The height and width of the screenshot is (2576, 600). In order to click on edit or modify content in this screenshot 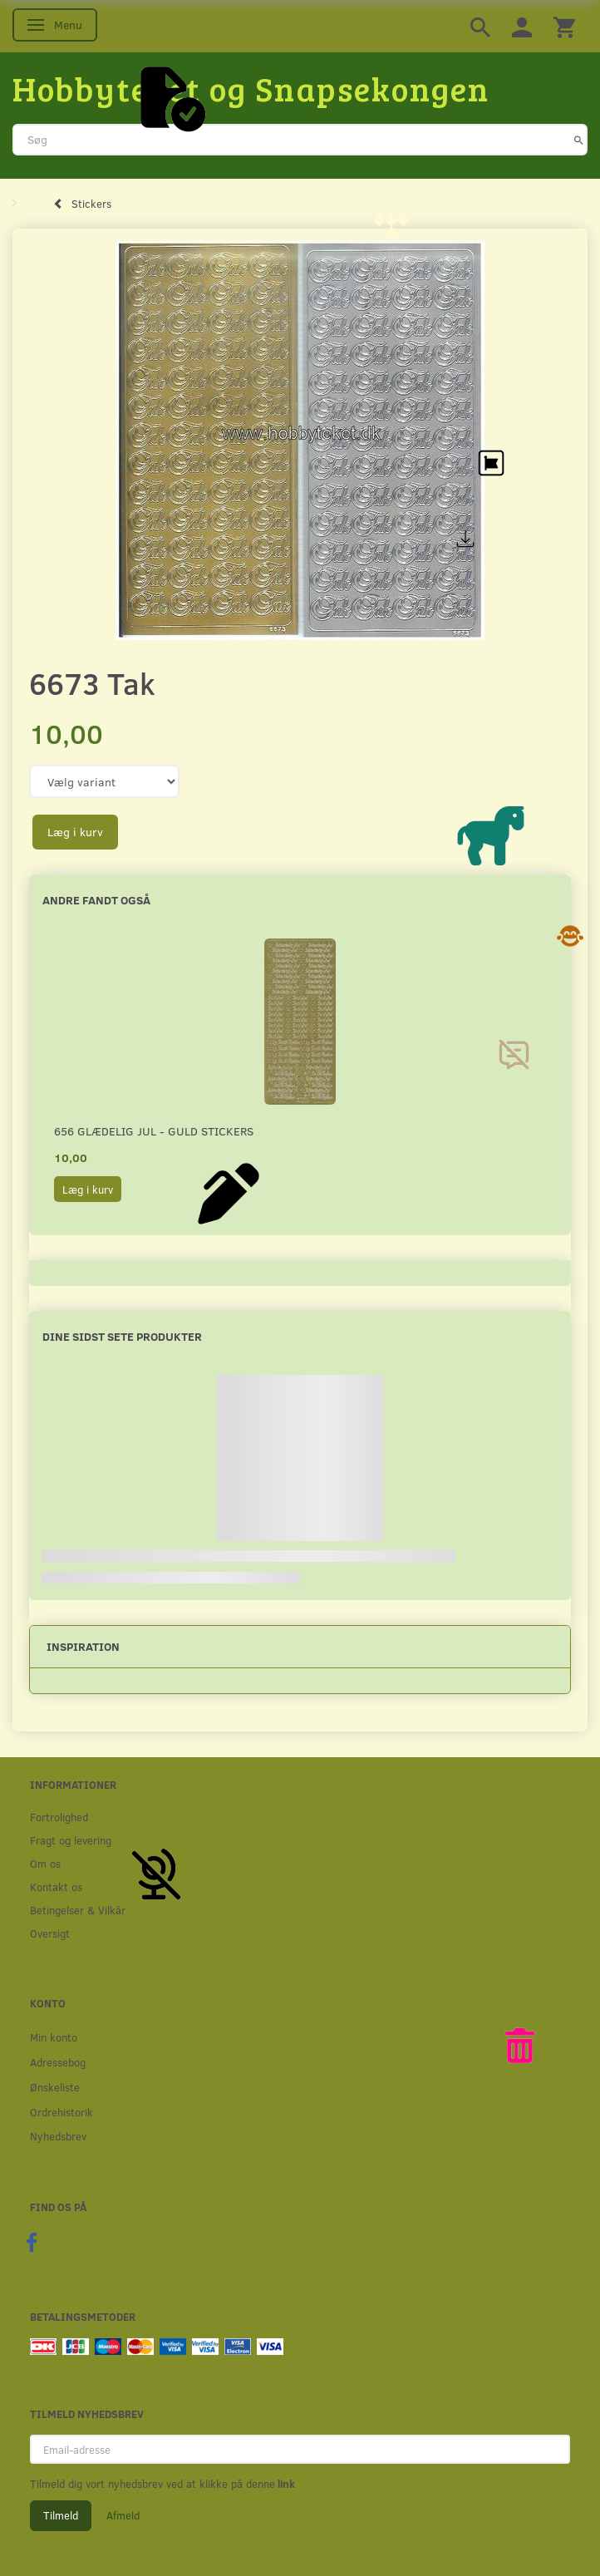, I will do `click(229, 1194)`.